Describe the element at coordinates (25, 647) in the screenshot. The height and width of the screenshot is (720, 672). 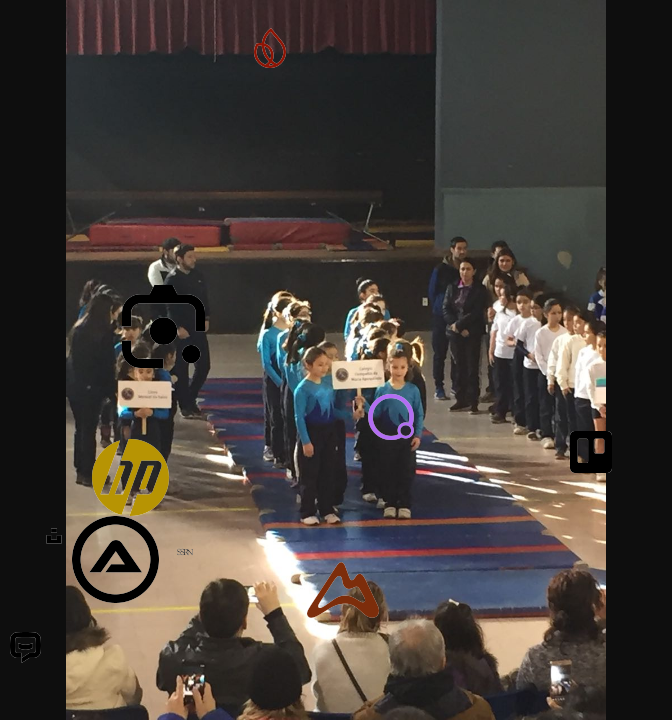
I see `open chatbot assistant` at that location.